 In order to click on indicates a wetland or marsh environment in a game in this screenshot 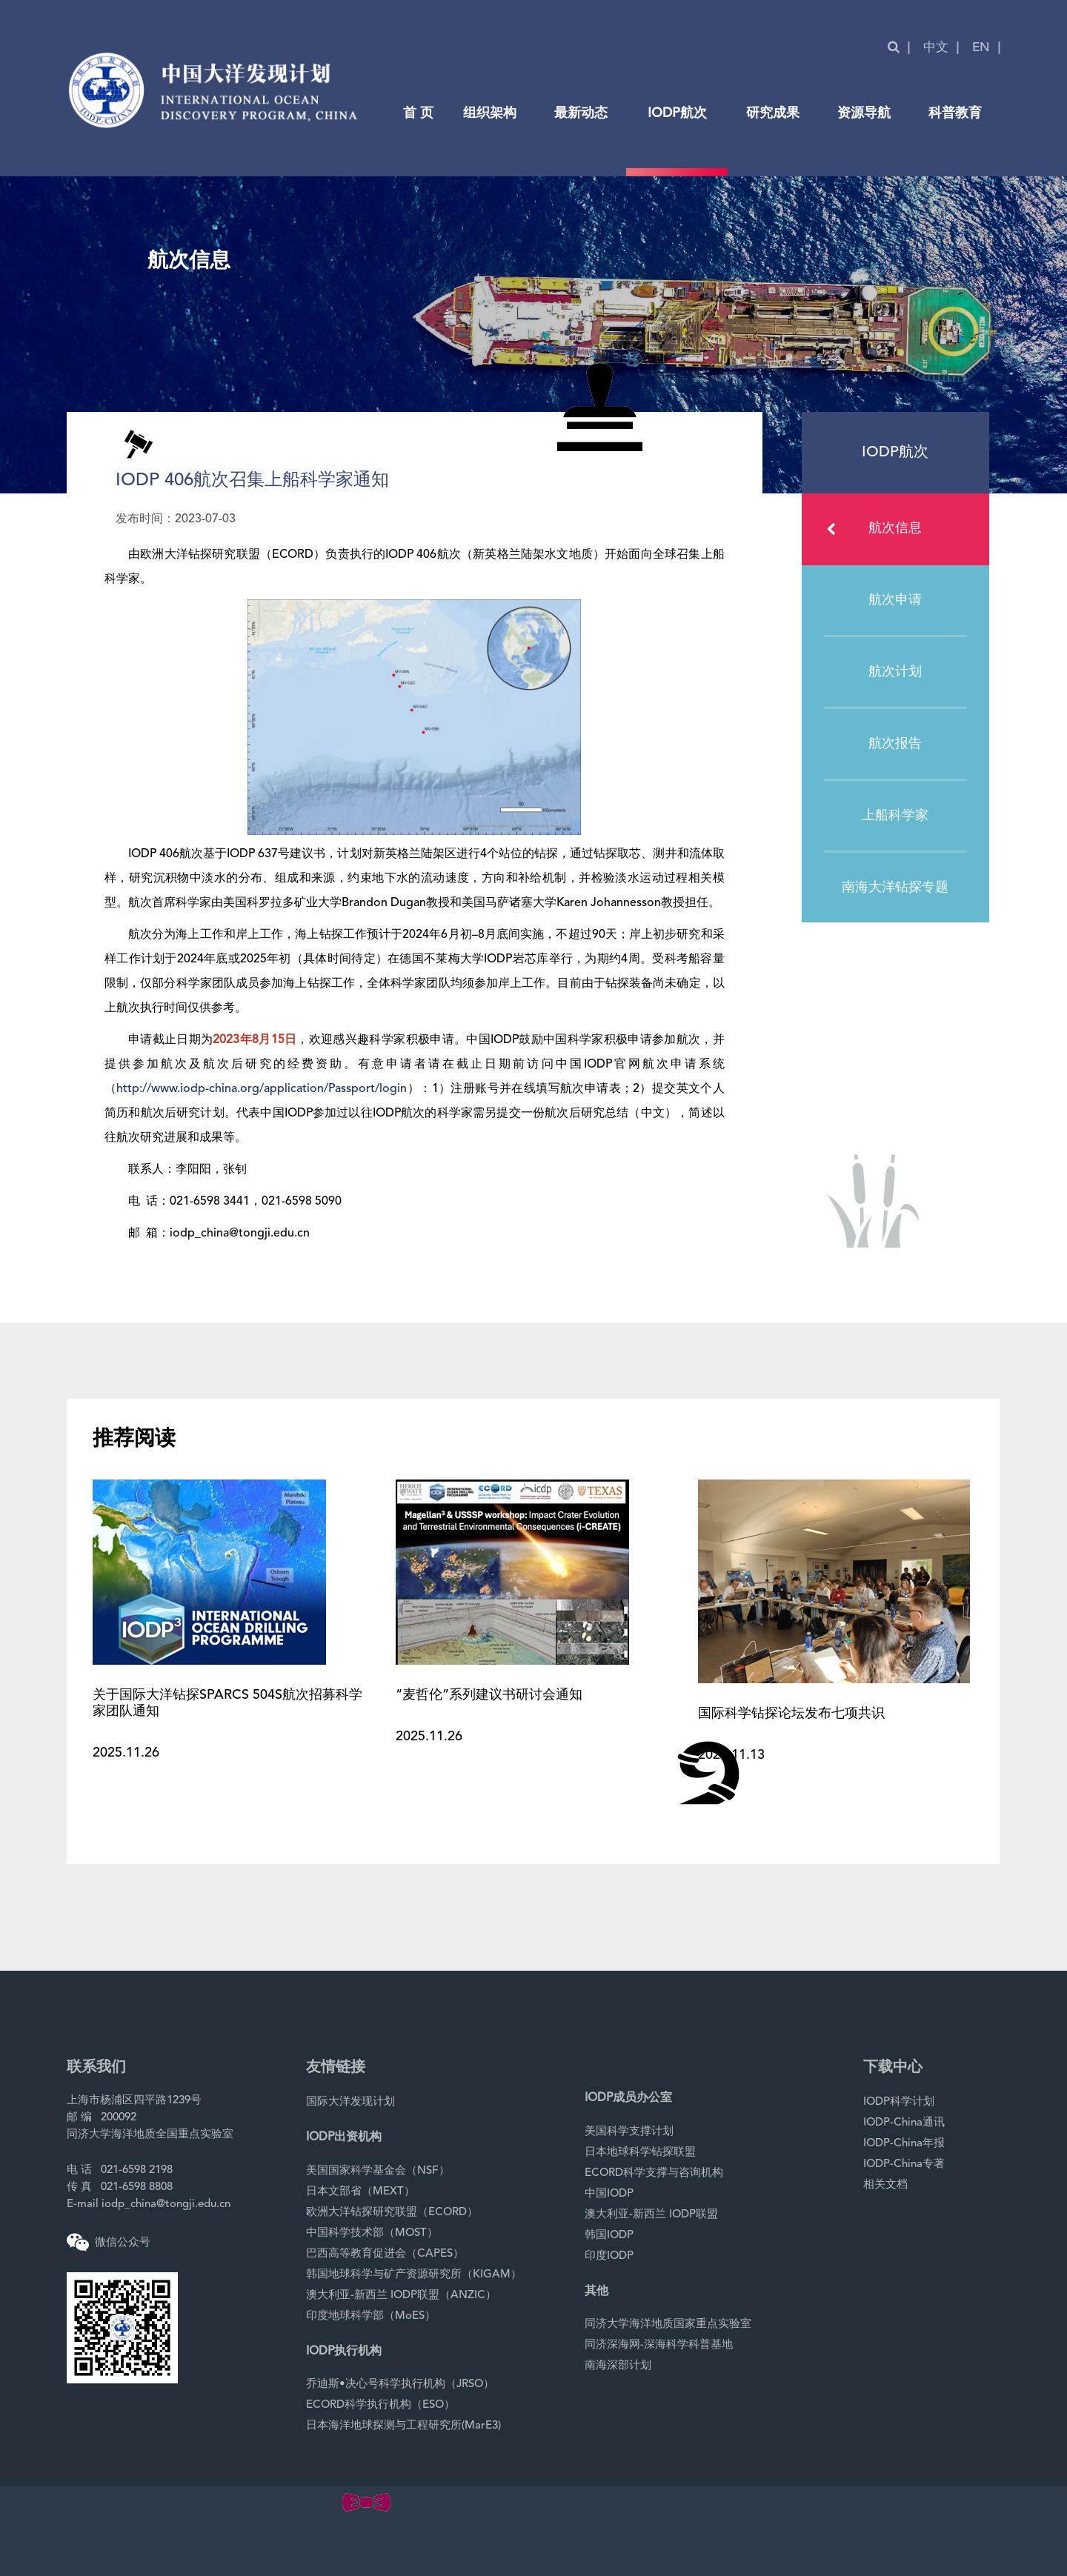, I will do `click(873, 1201)`.